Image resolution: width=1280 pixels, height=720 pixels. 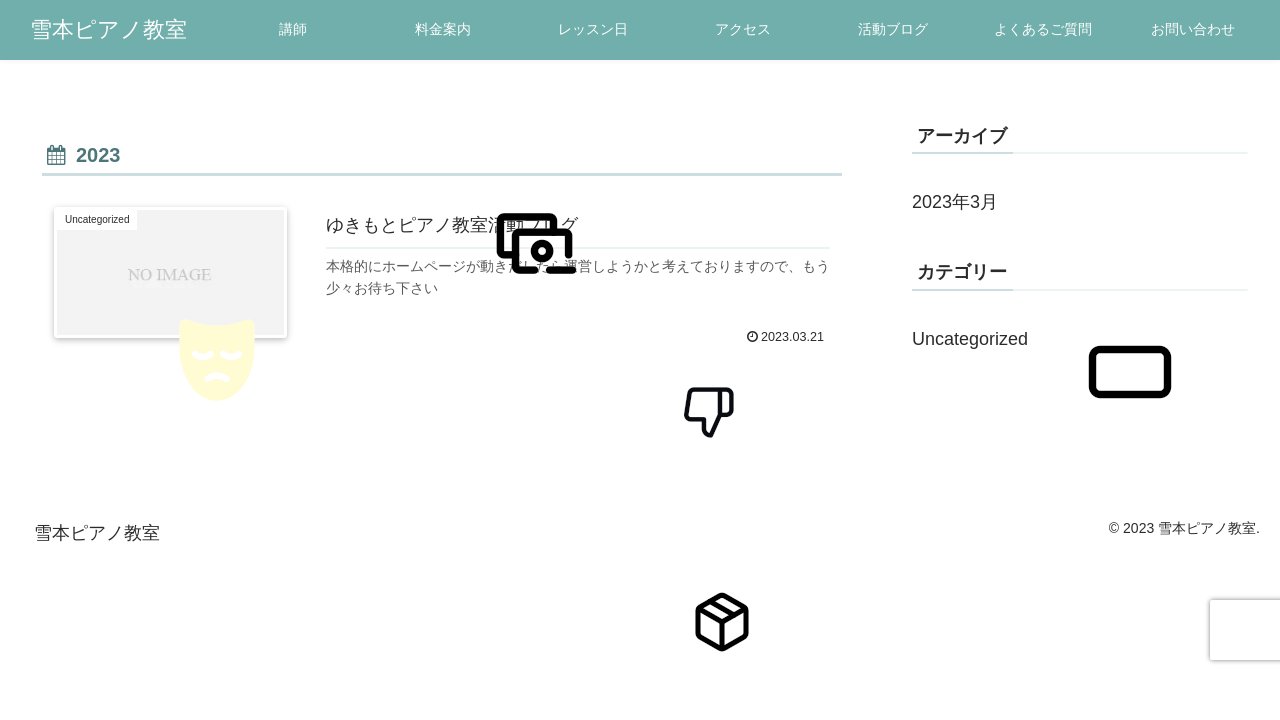 I want to click on dislike or downvote content, so click(x=708, y=412).